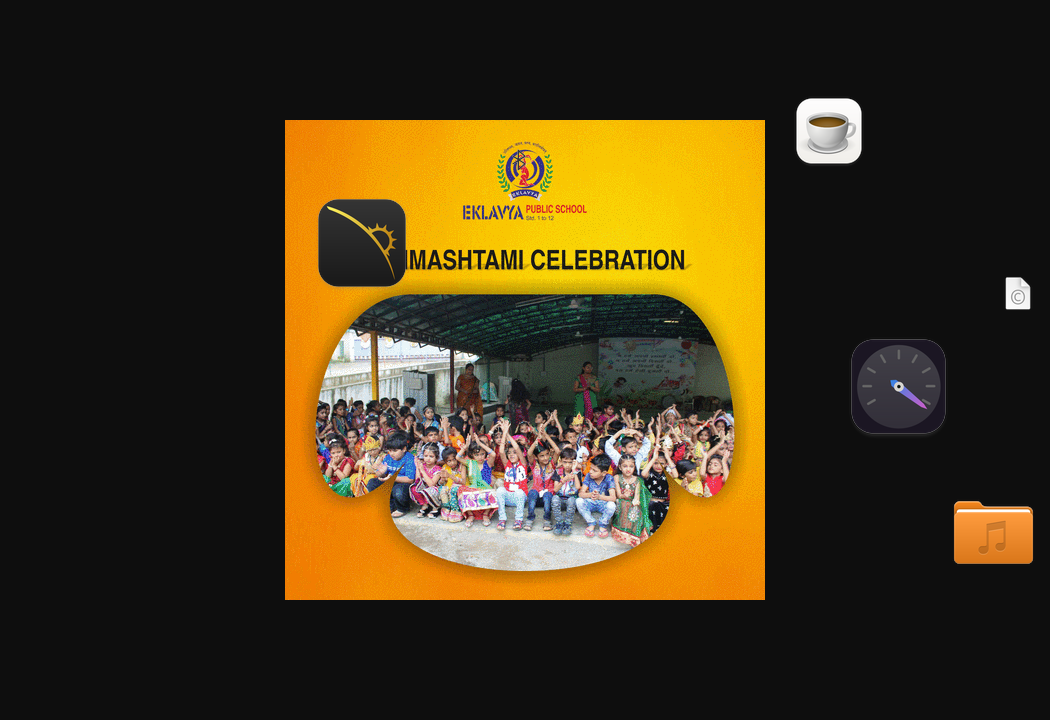 The width and height of the screenshot is (1050, 720). I want to click on launch the starbound game, so click(362, 243).